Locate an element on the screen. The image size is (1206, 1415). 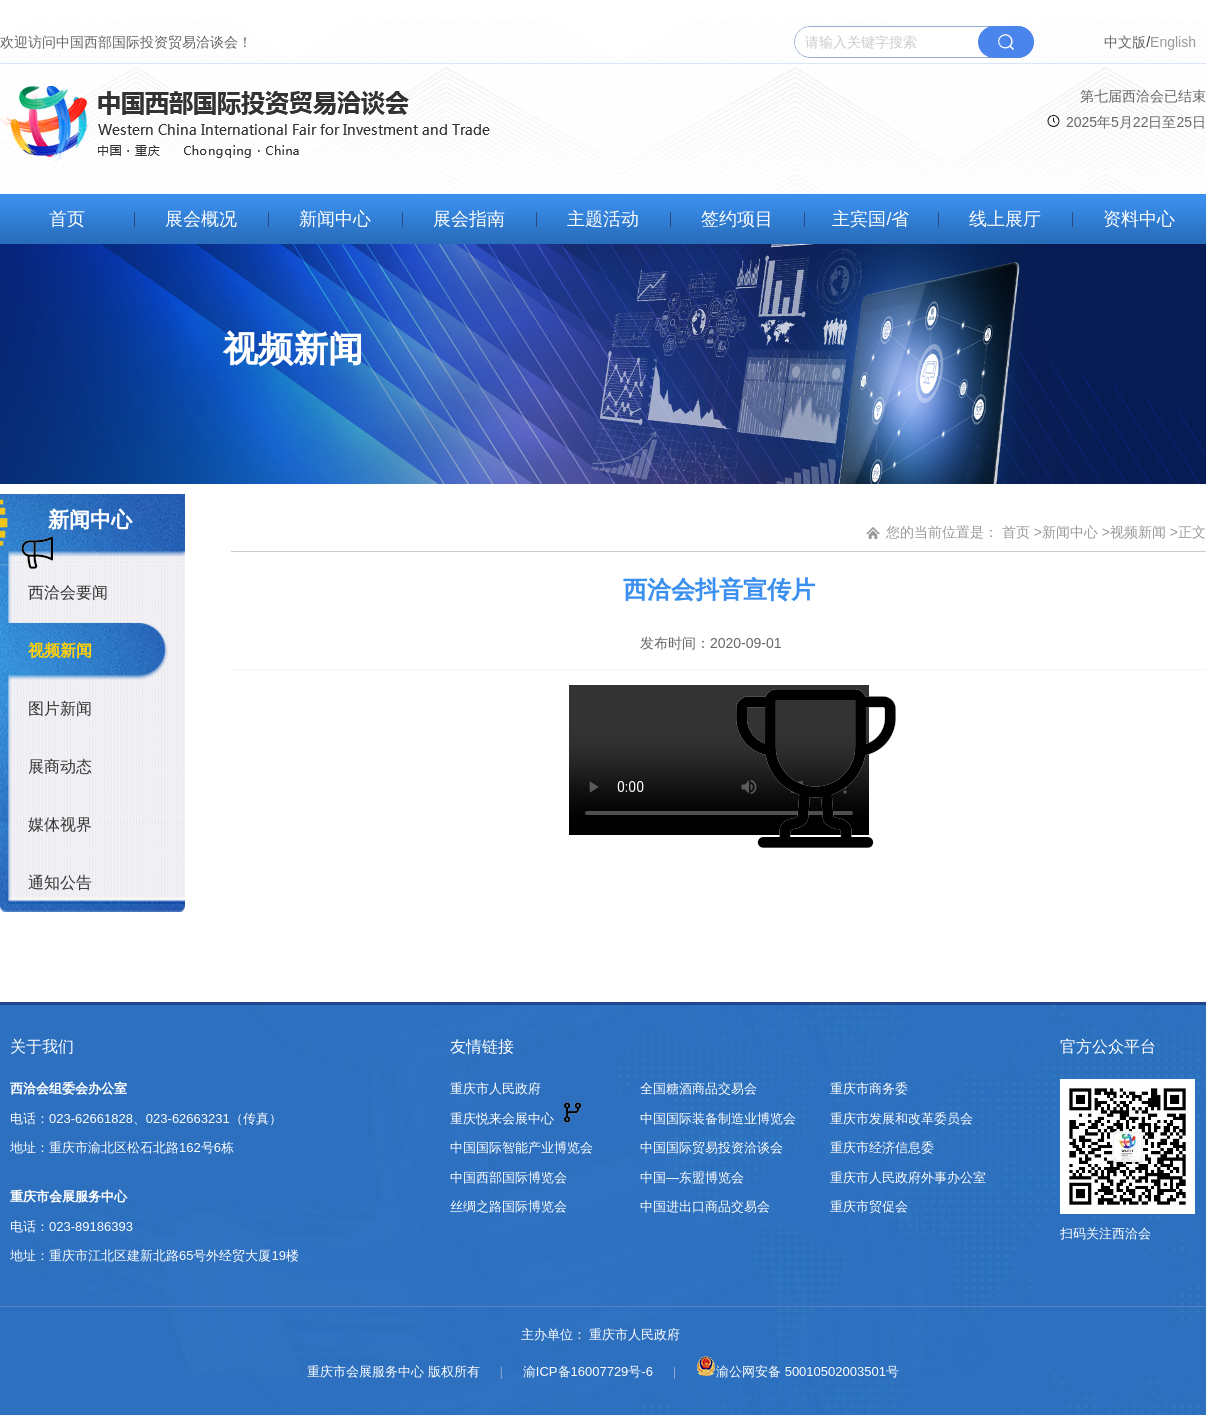
make an announcement is located at coordinates (38, 553).